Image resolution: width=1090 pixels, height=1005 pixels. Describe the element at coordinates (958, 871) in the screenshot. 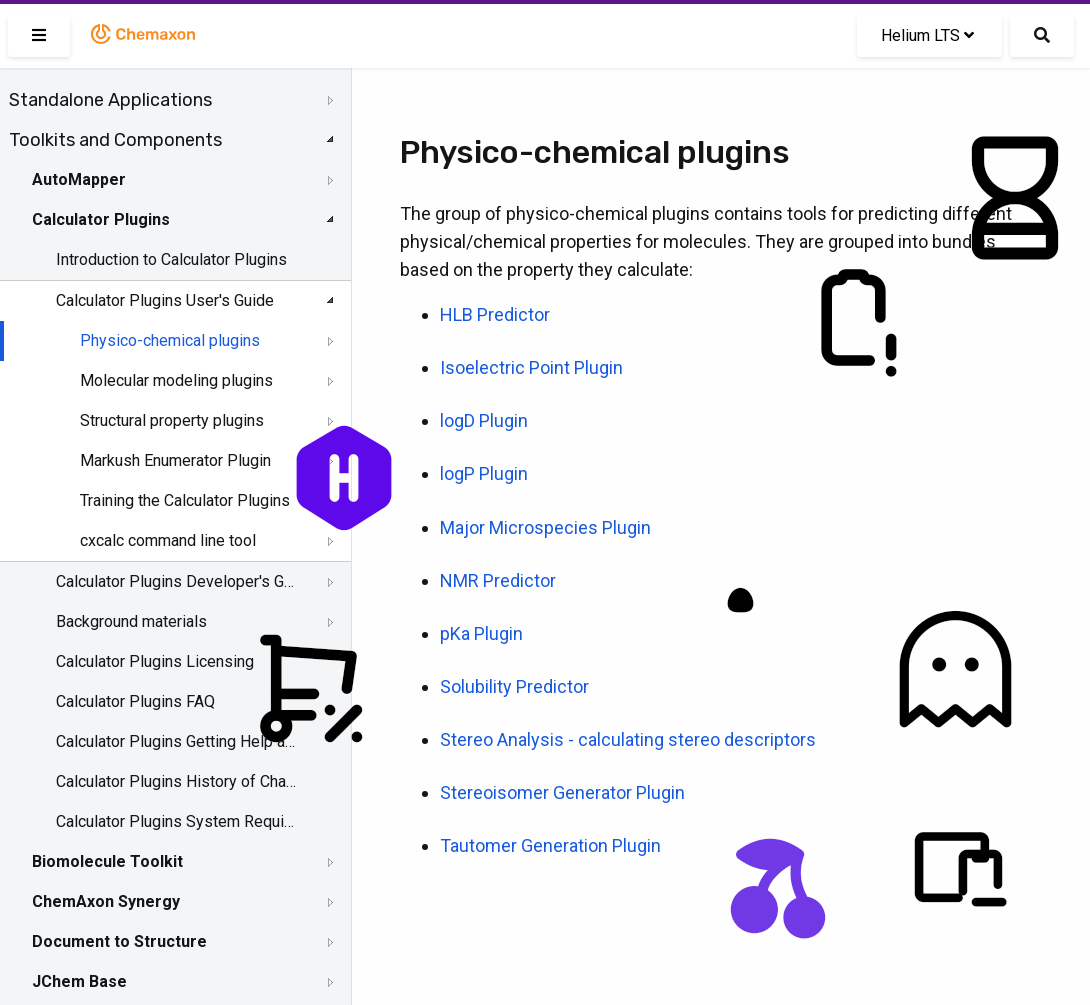

I see `remove a device from your account` at that location.